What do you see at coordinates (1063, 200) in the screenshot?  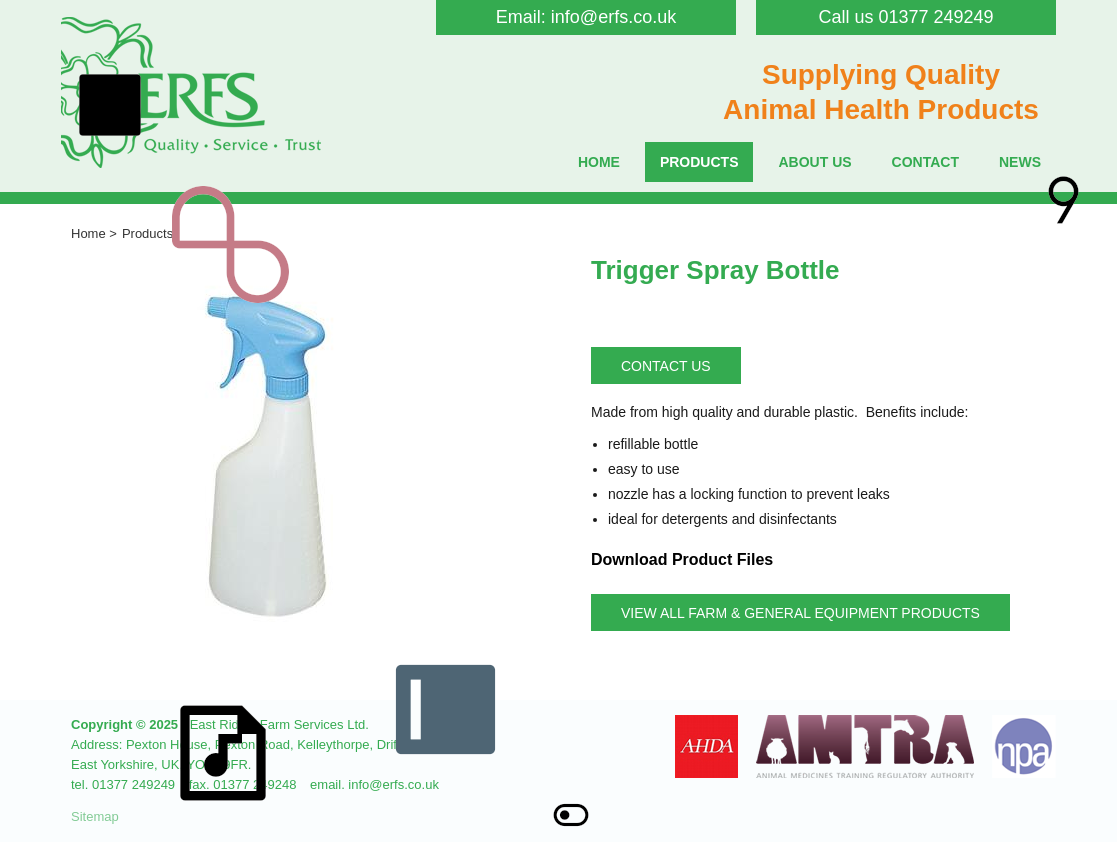 I see `select number 9 from a list or keypad` at bounding box center [1063, 200].